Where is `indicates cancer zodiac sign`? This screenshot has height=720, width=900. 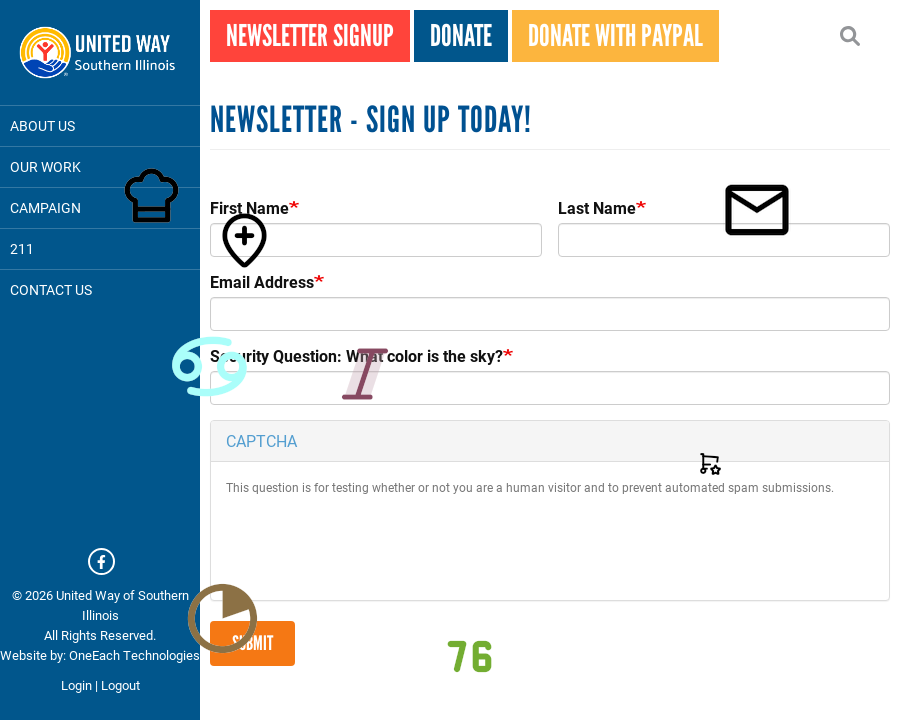
indicates cancer zodiac sign is located at coordinates (209, 366).